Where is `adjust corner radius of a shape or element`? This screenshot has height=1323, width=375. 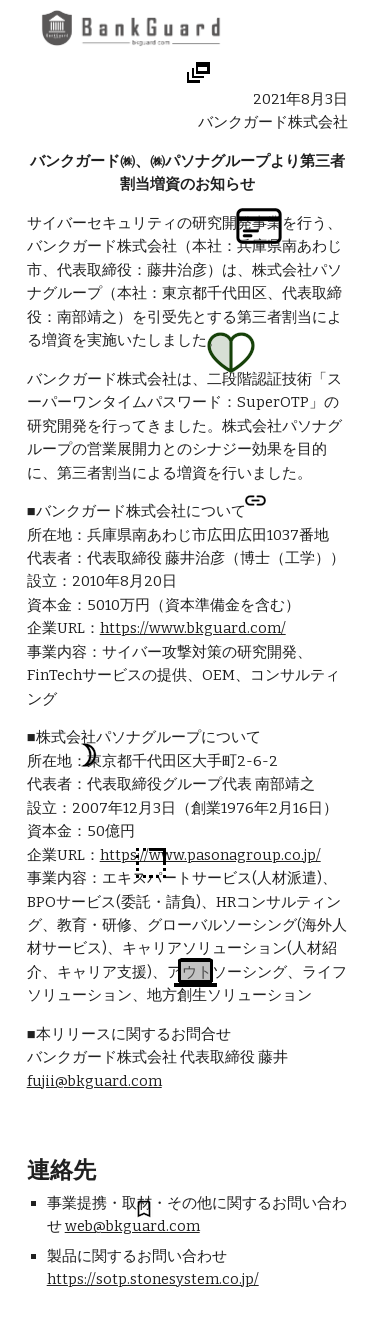 adjust corner radius of a shape or element is located at coordinates (151, 863).